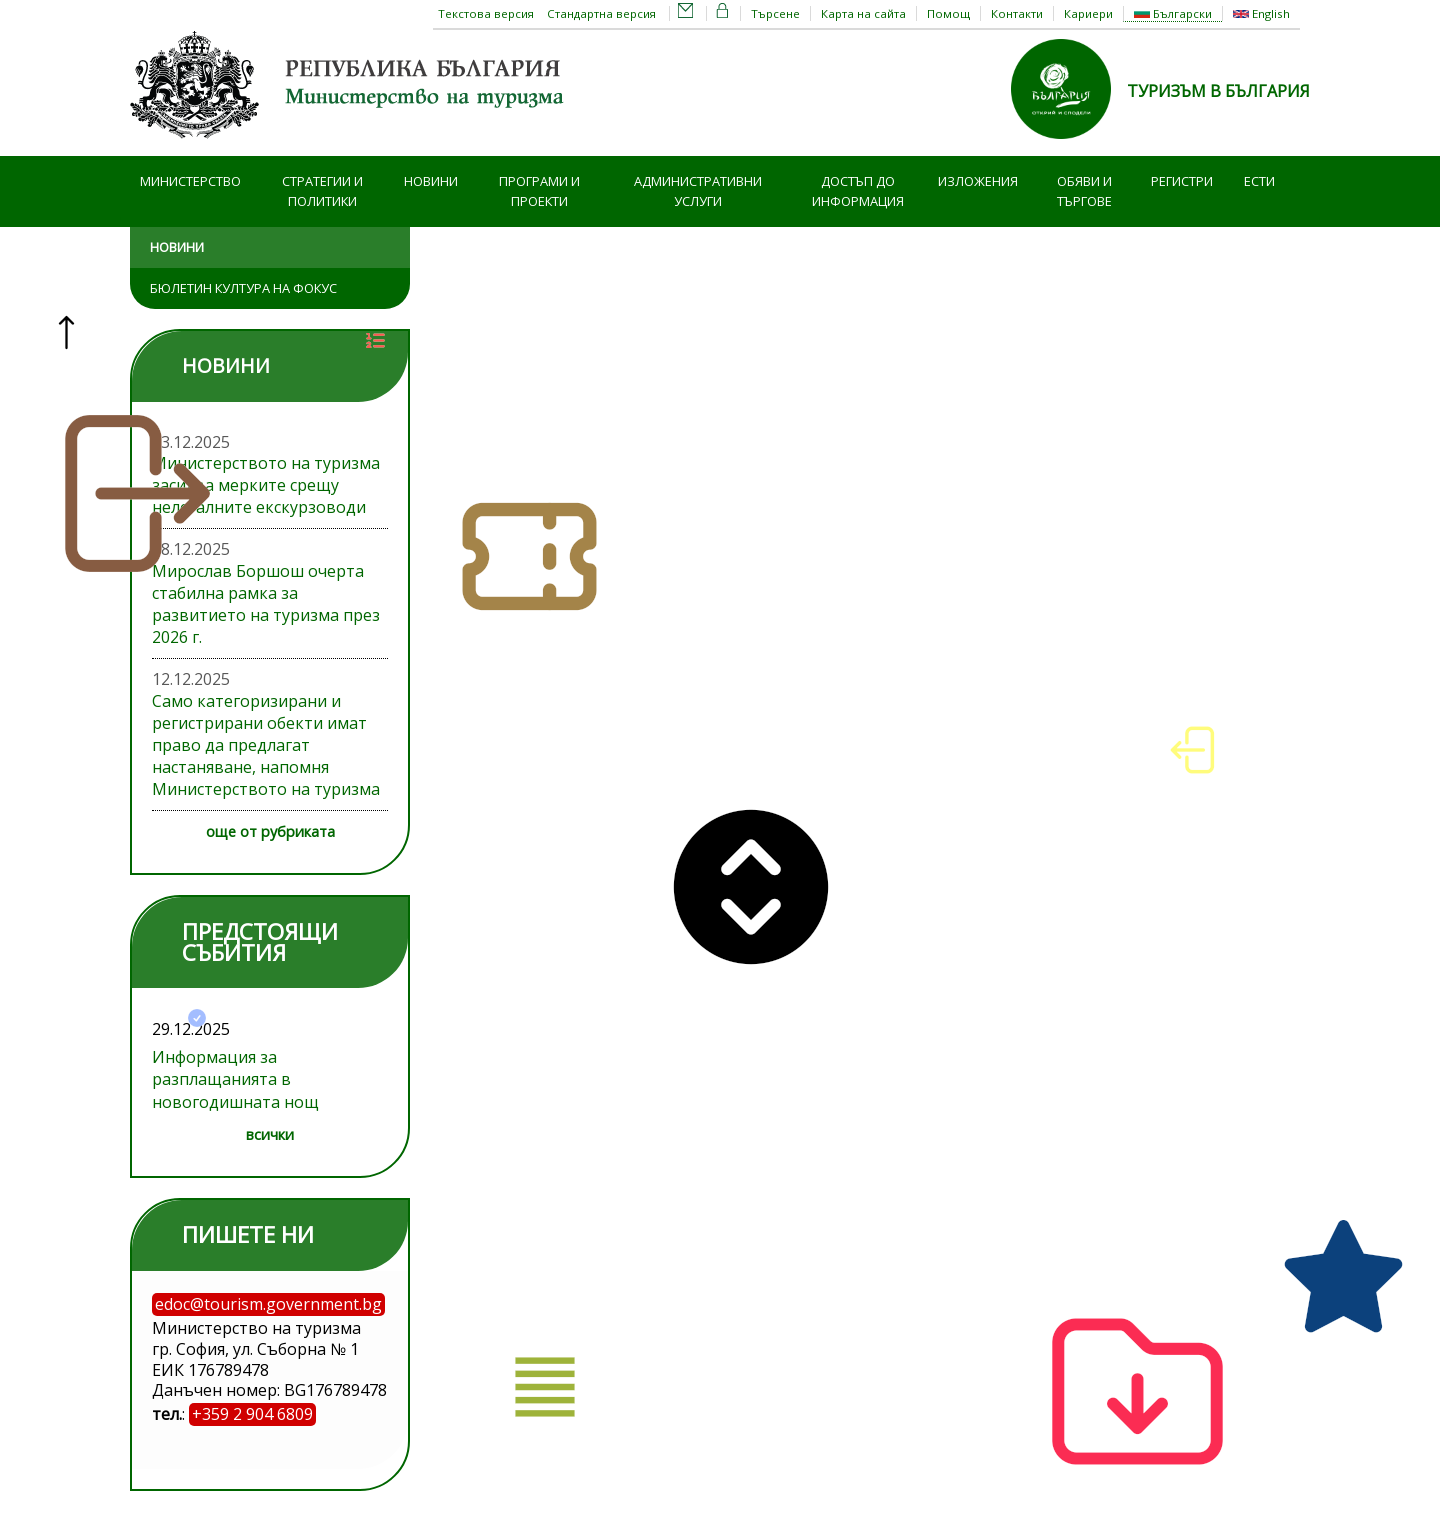 This screenshot has height=1531, width=1440. Describe the element at coordinates (1137, 1391) in the screenshot. I see `download files to folder` at that location.